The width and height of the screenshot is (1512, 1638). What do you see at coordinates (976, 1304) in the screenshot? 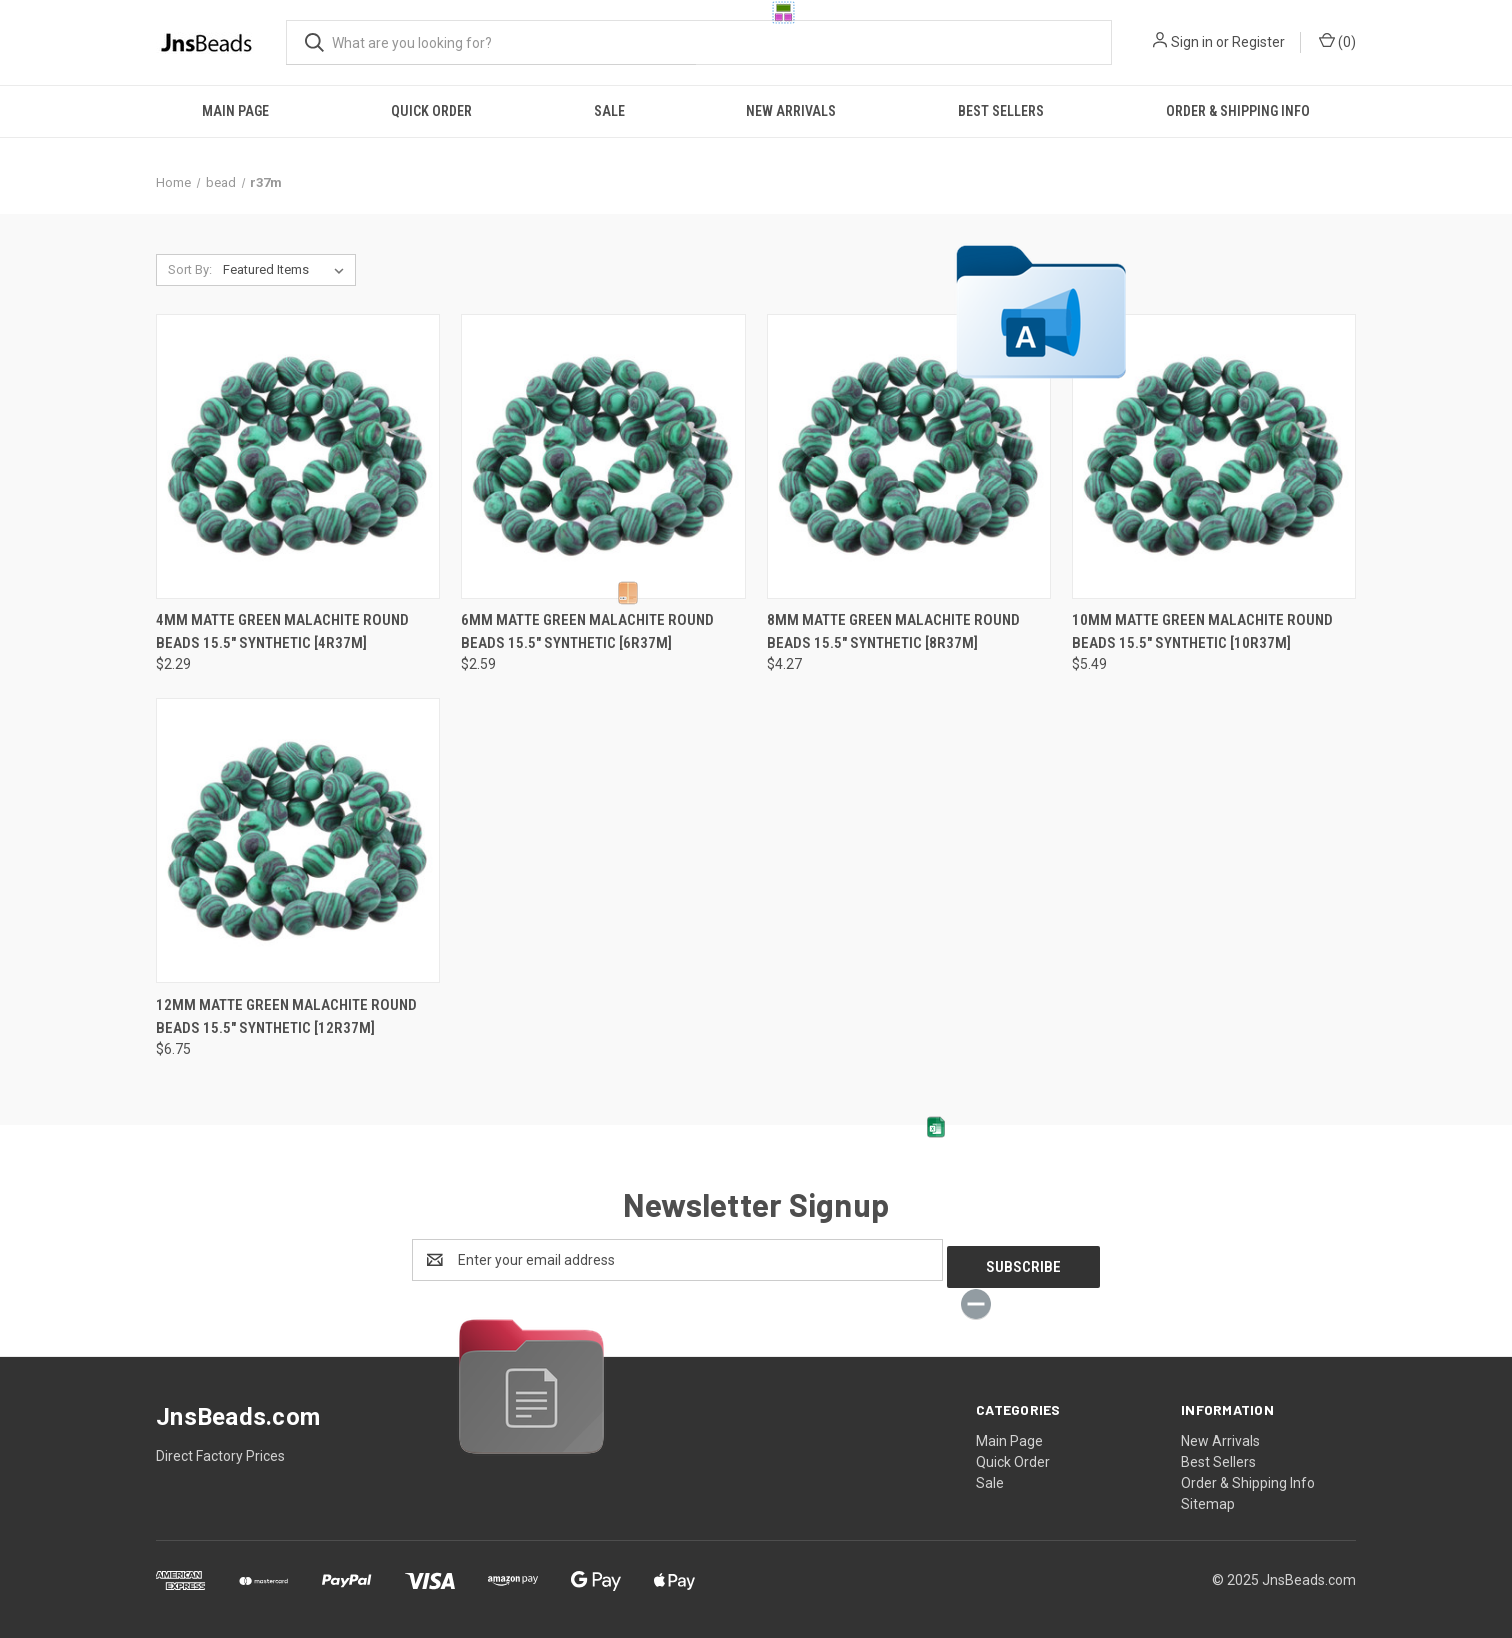
I see `indicates file excluded from dropbox selective sync` at bounding box center [976, 1304].